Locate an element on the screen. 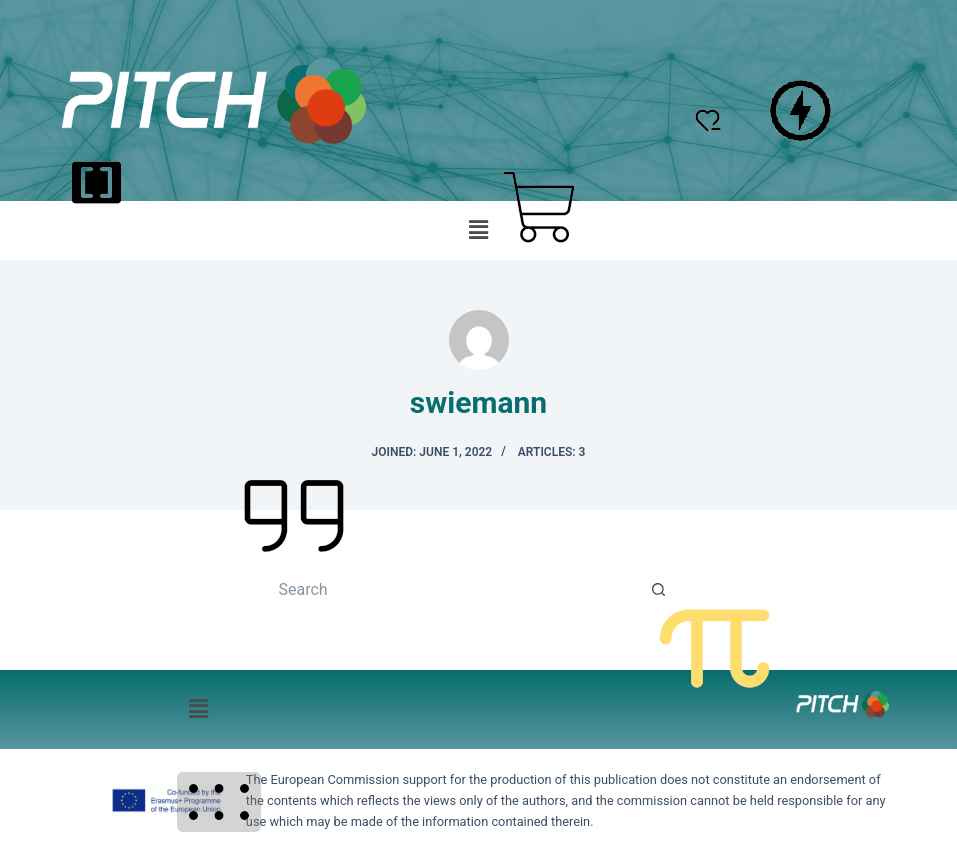 Image resolution: width=957 pixels, height=852 pixels. insert a block quote is located at coordinates (294, 514).